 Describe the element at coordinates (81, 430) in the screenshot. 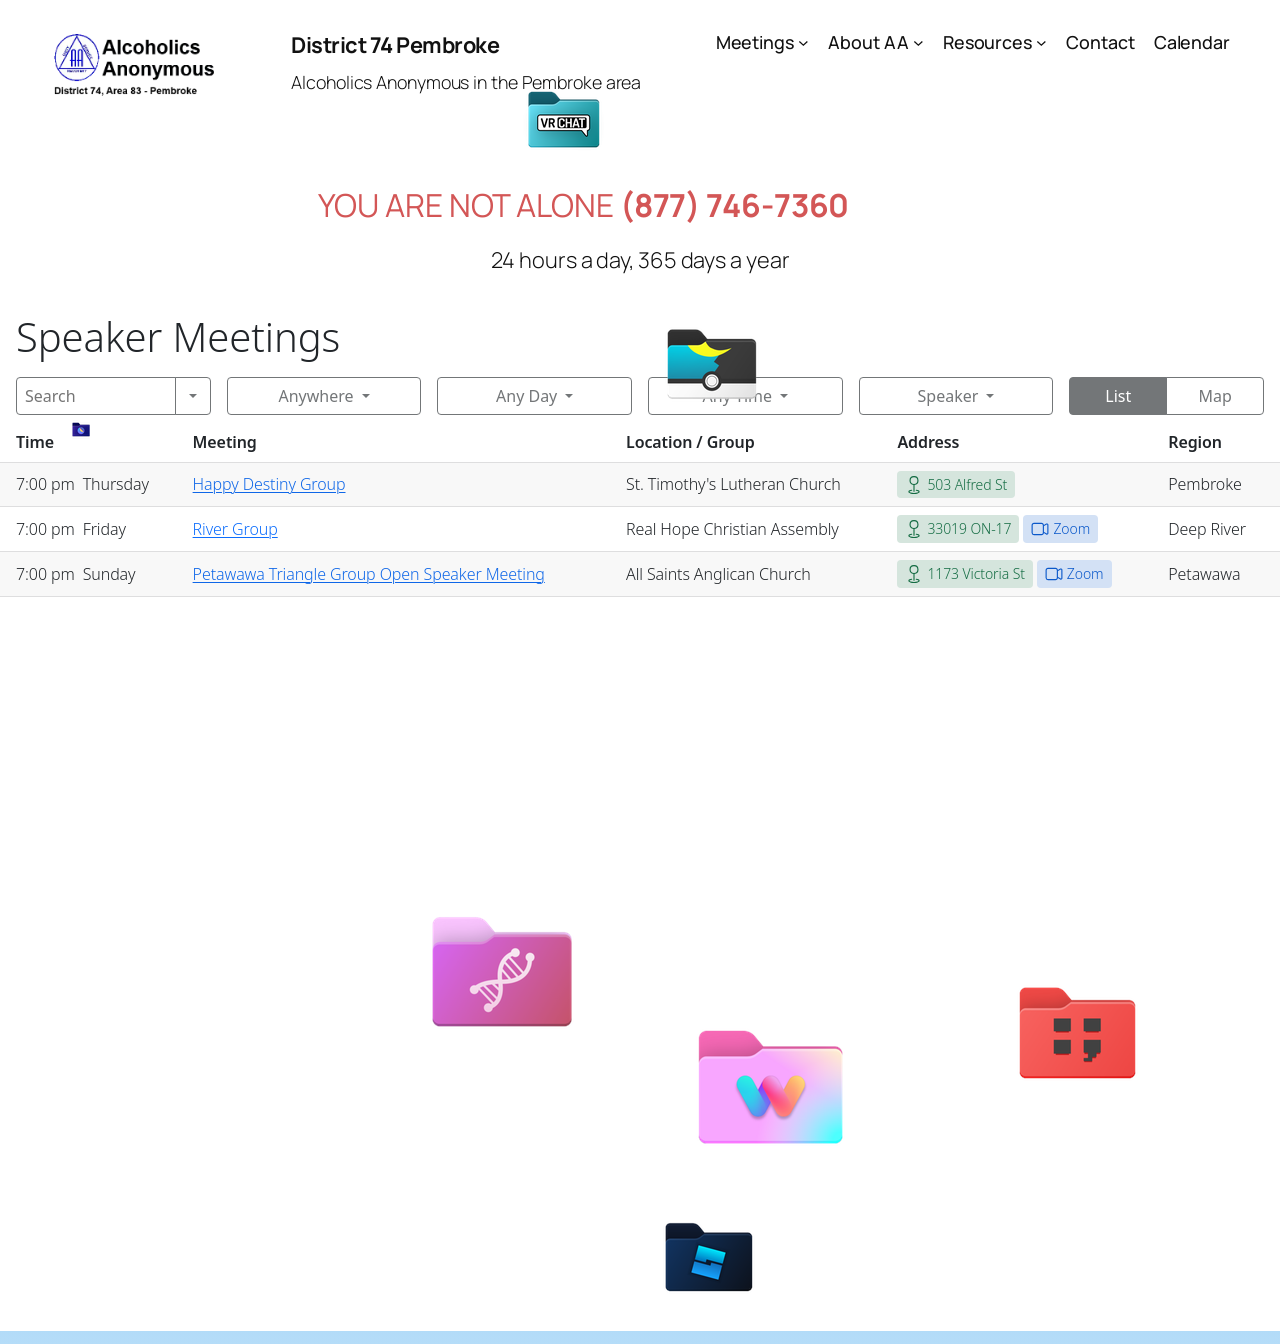

I see `open wondershare pixcut project folder` at that location.